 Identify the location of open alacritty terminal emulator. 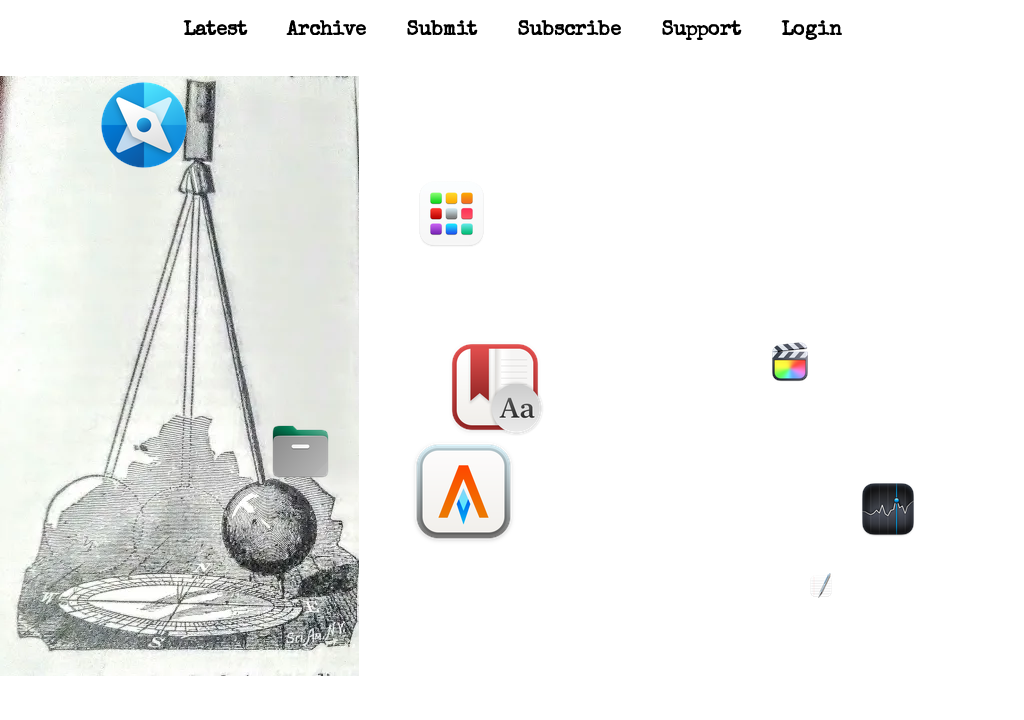
(463, 491).